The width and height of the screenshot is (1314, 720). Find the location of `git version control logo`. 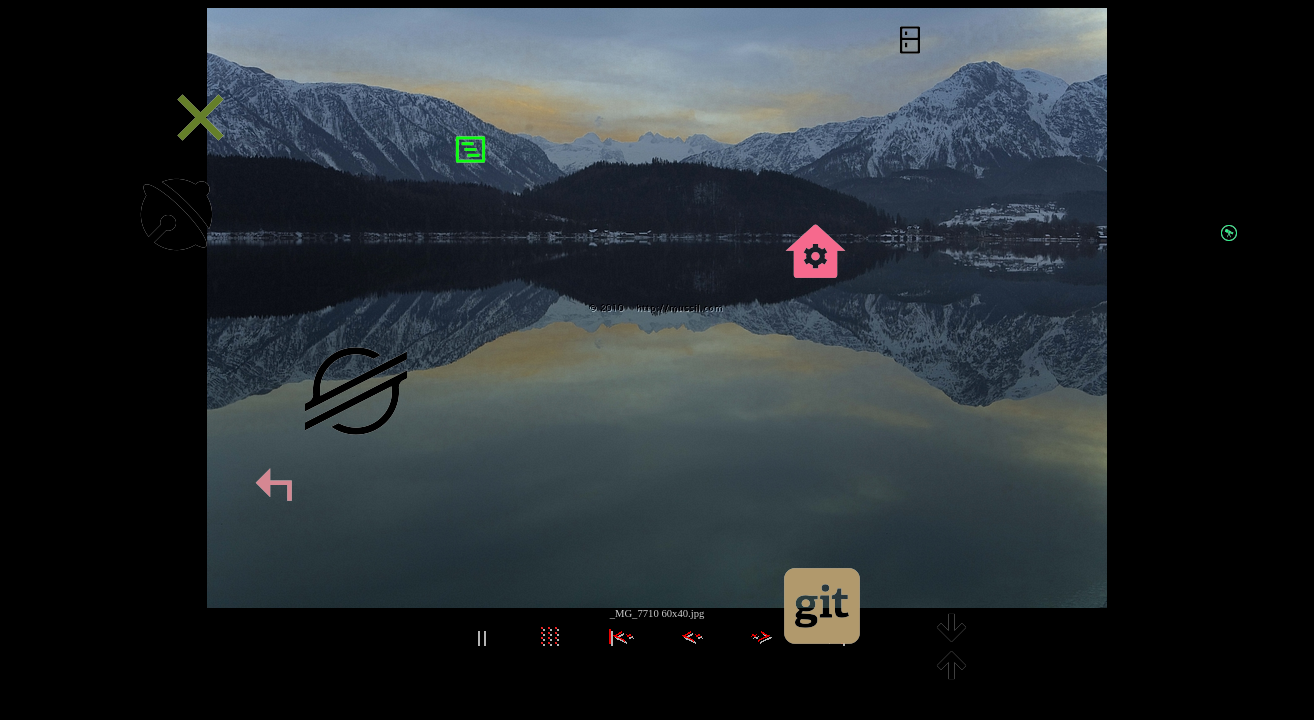

git version control logo is located at coordinates (822, 606).